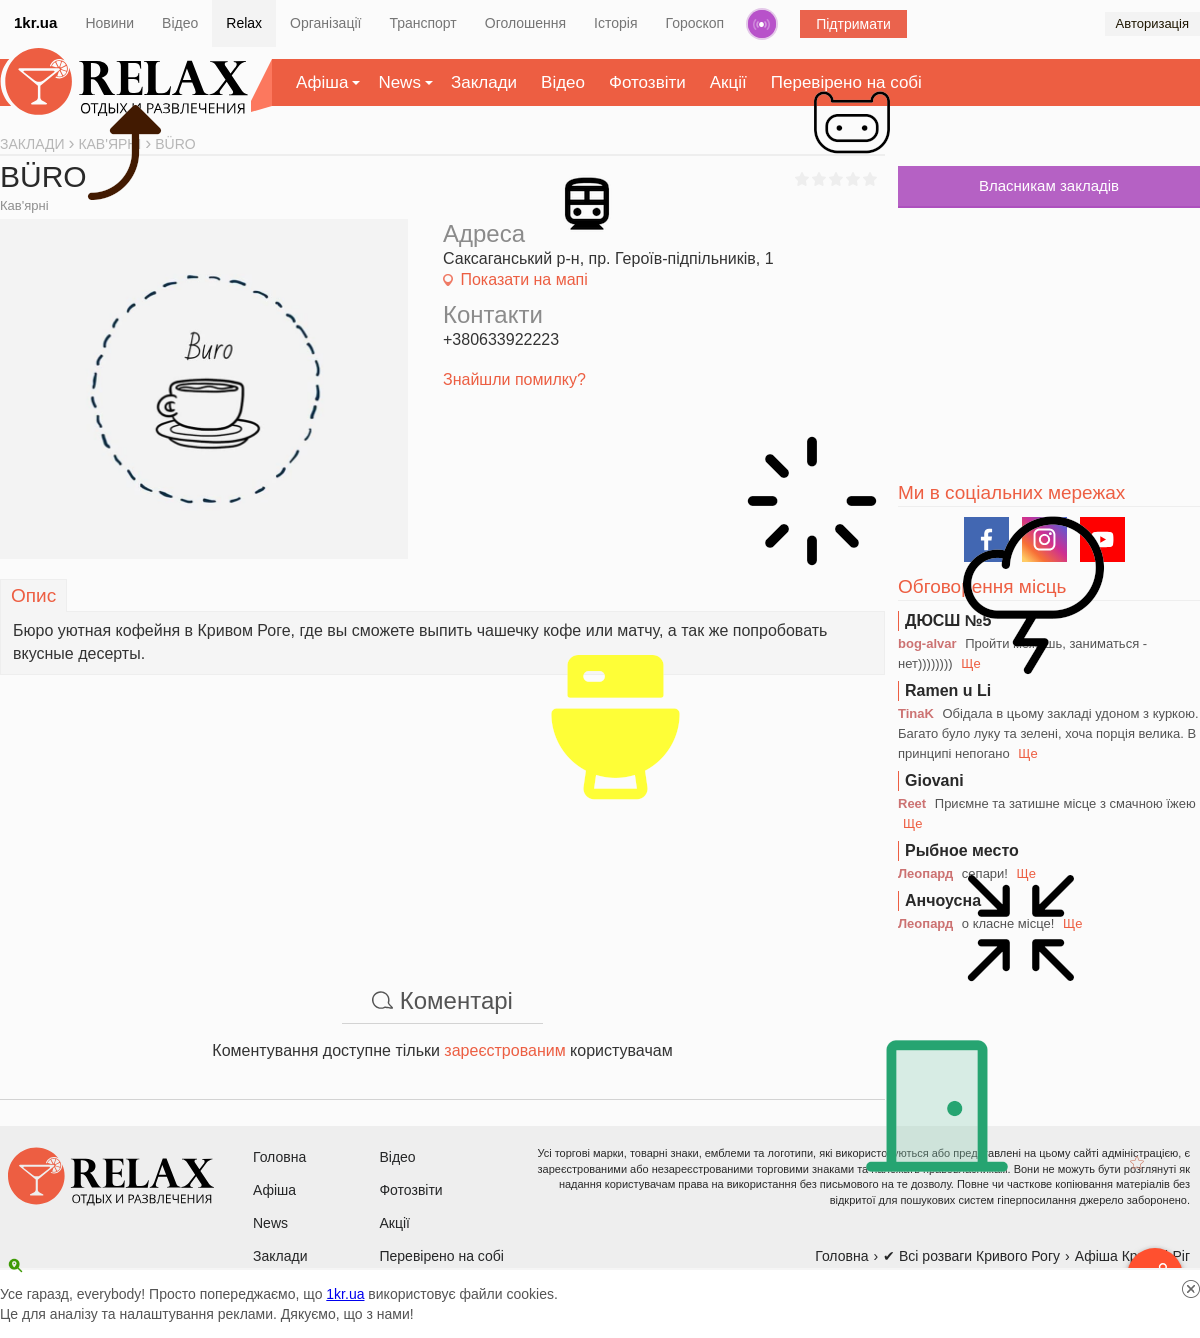  I want to click on locate nearby restrooms, so click(615, 724).